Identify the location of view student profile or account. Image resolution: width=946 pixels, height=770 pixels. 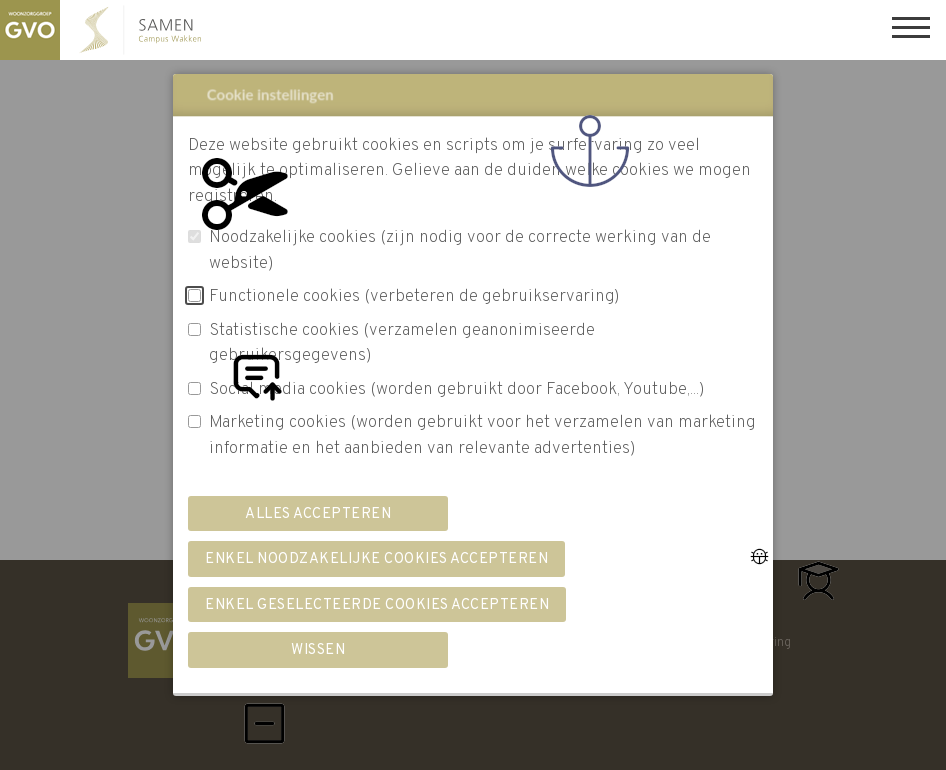
(818, 581).